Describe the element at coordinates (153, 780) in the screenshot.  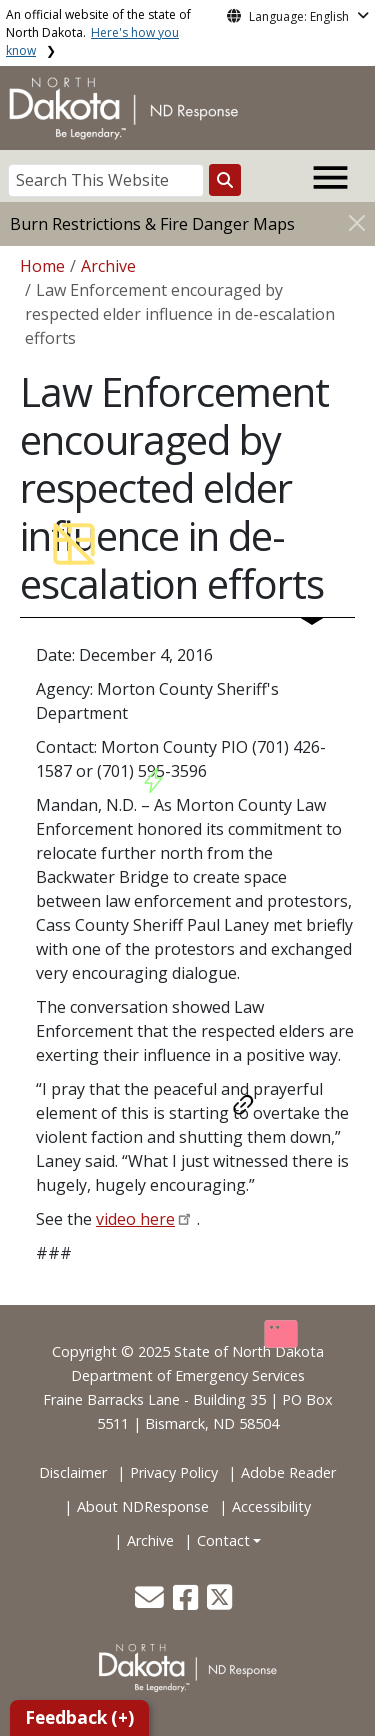
I see `toggle flash on for camera` at that location.